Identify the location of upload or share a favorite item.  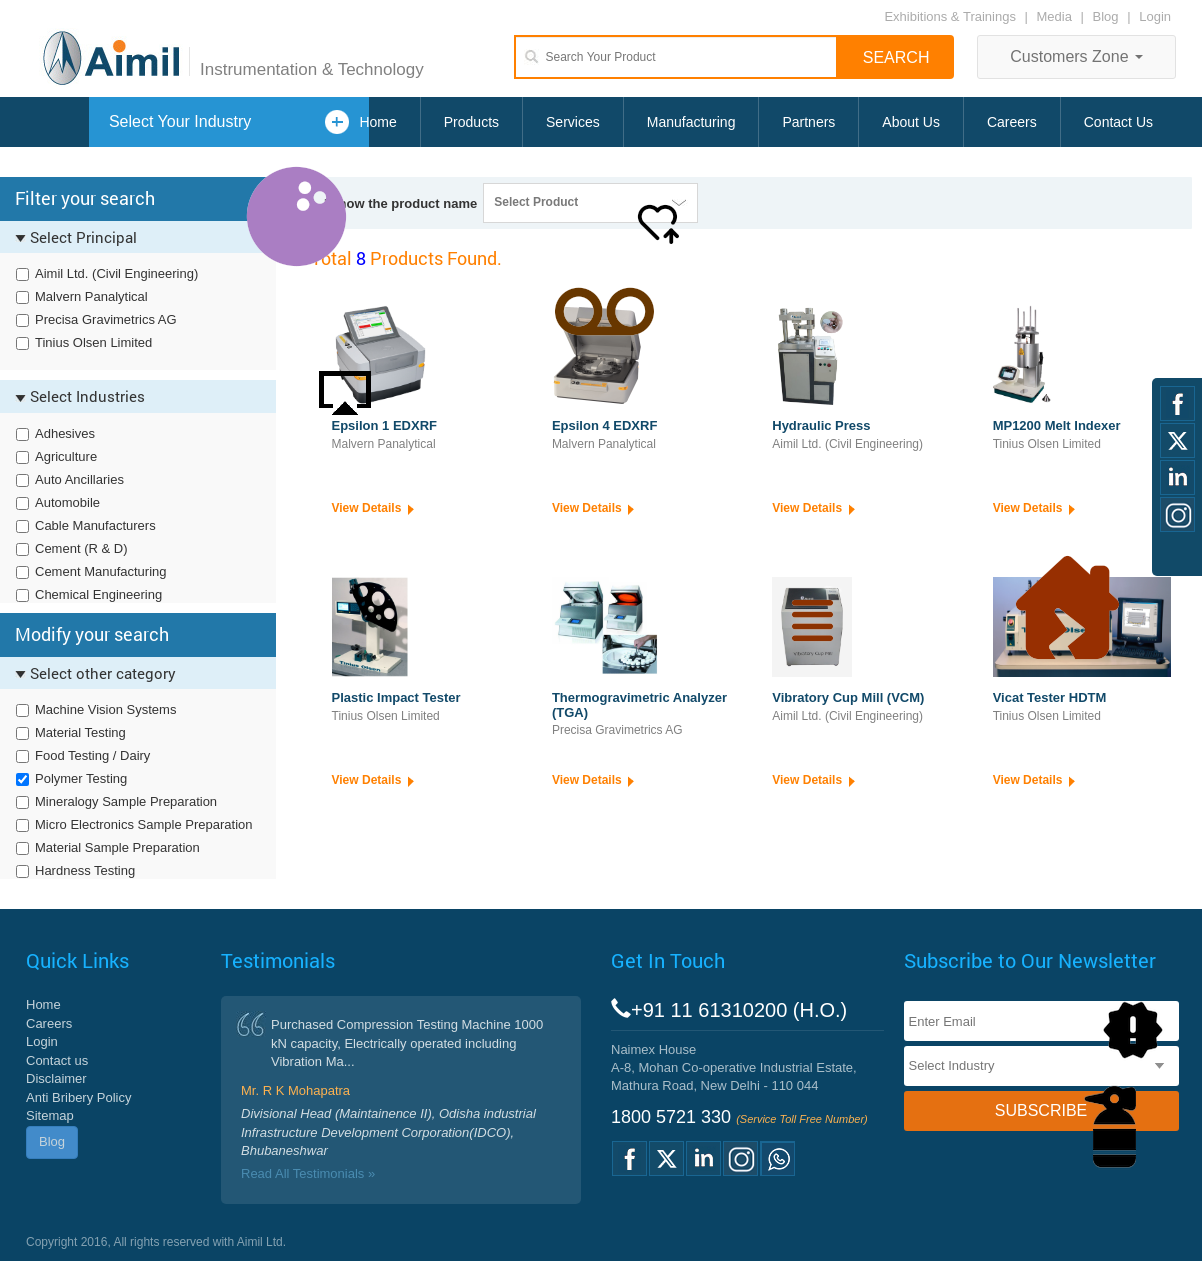
(657, 222).